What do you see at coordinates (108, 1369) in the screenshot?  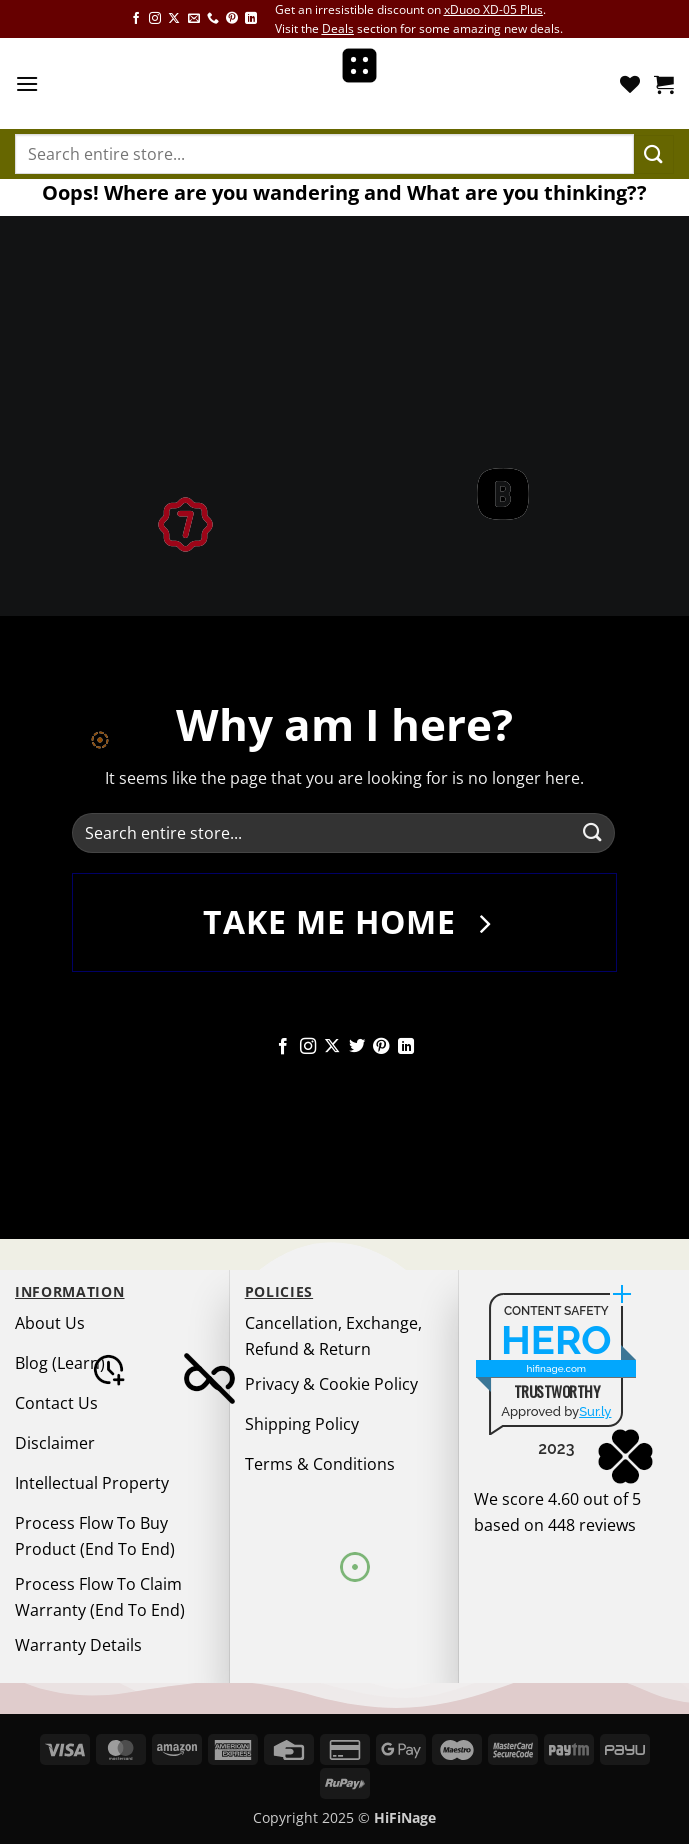 I see `add a new timer or alarm` at bounding box center [108, 1369].